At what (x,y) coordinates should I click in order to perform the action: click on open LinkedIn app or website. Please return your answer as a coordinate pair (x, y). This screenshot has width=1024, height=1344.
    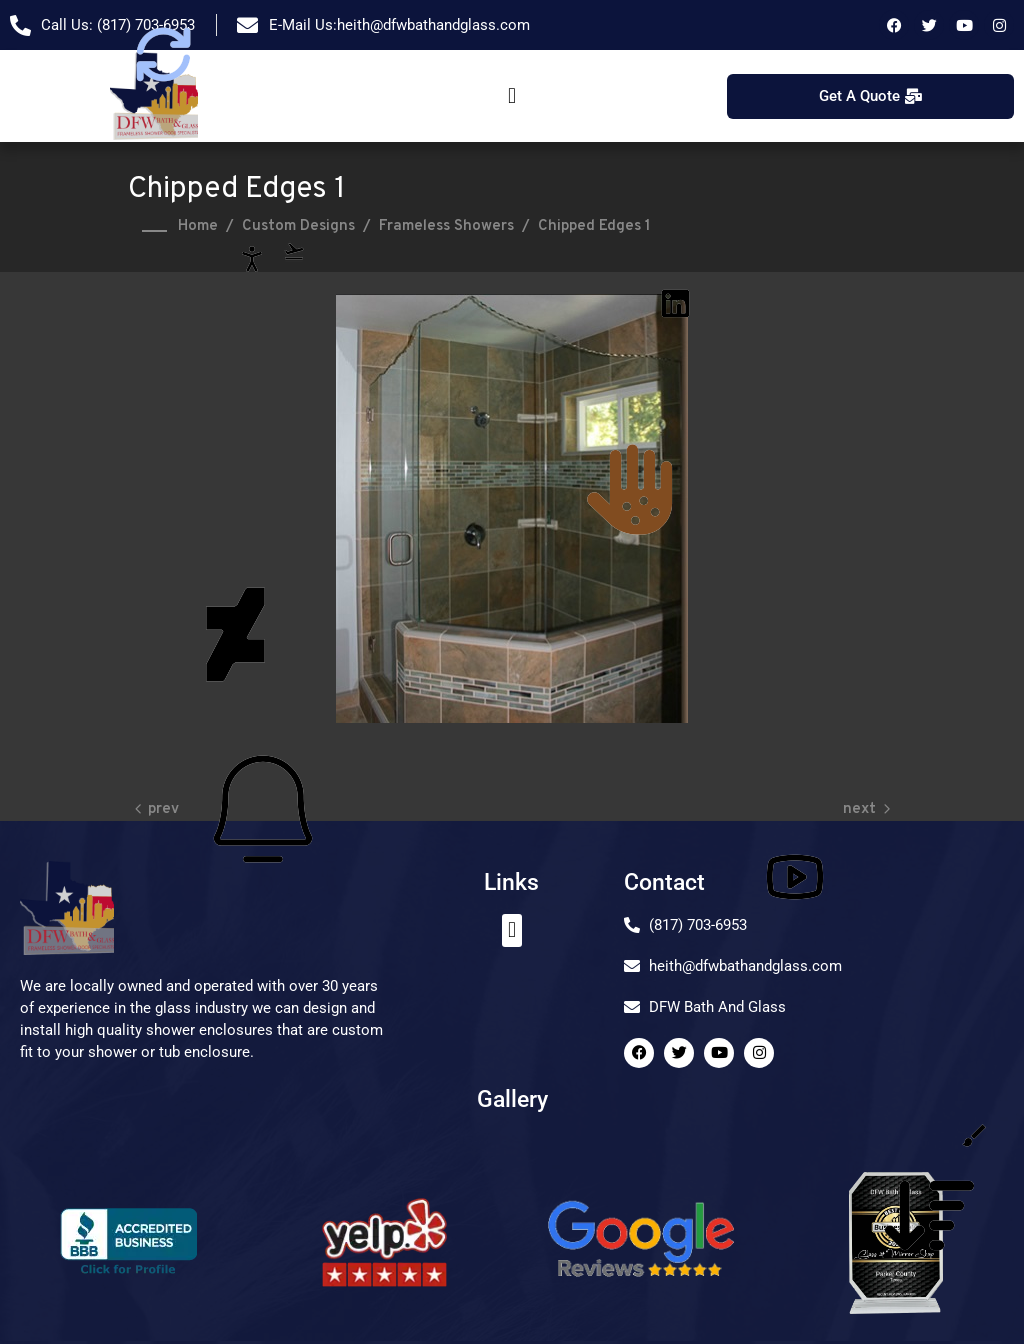
    Looking at the image, I should click on (675, 303).